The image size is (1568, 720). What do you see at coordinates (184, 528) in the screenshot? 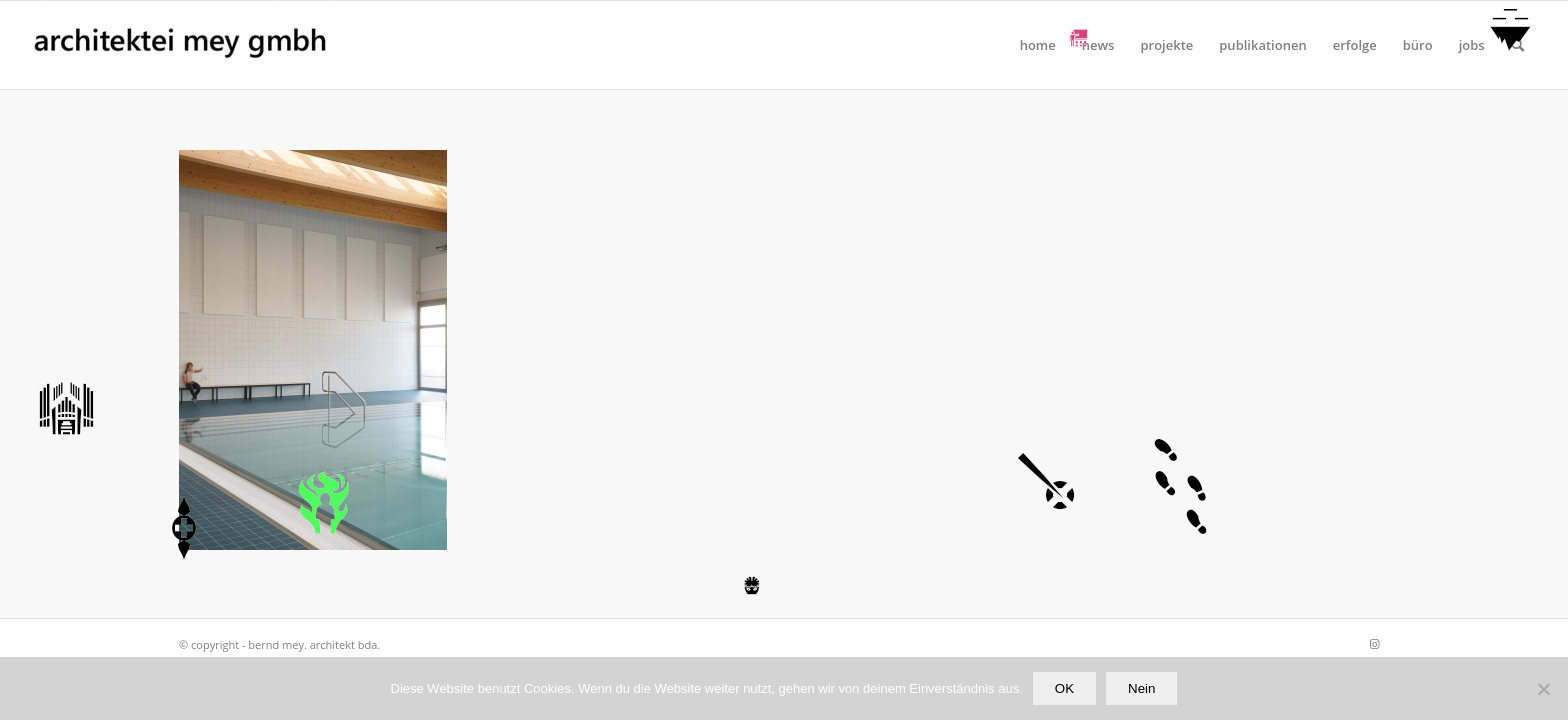
I see `indicates player has reached level two status` at bounding box center [184, 528].